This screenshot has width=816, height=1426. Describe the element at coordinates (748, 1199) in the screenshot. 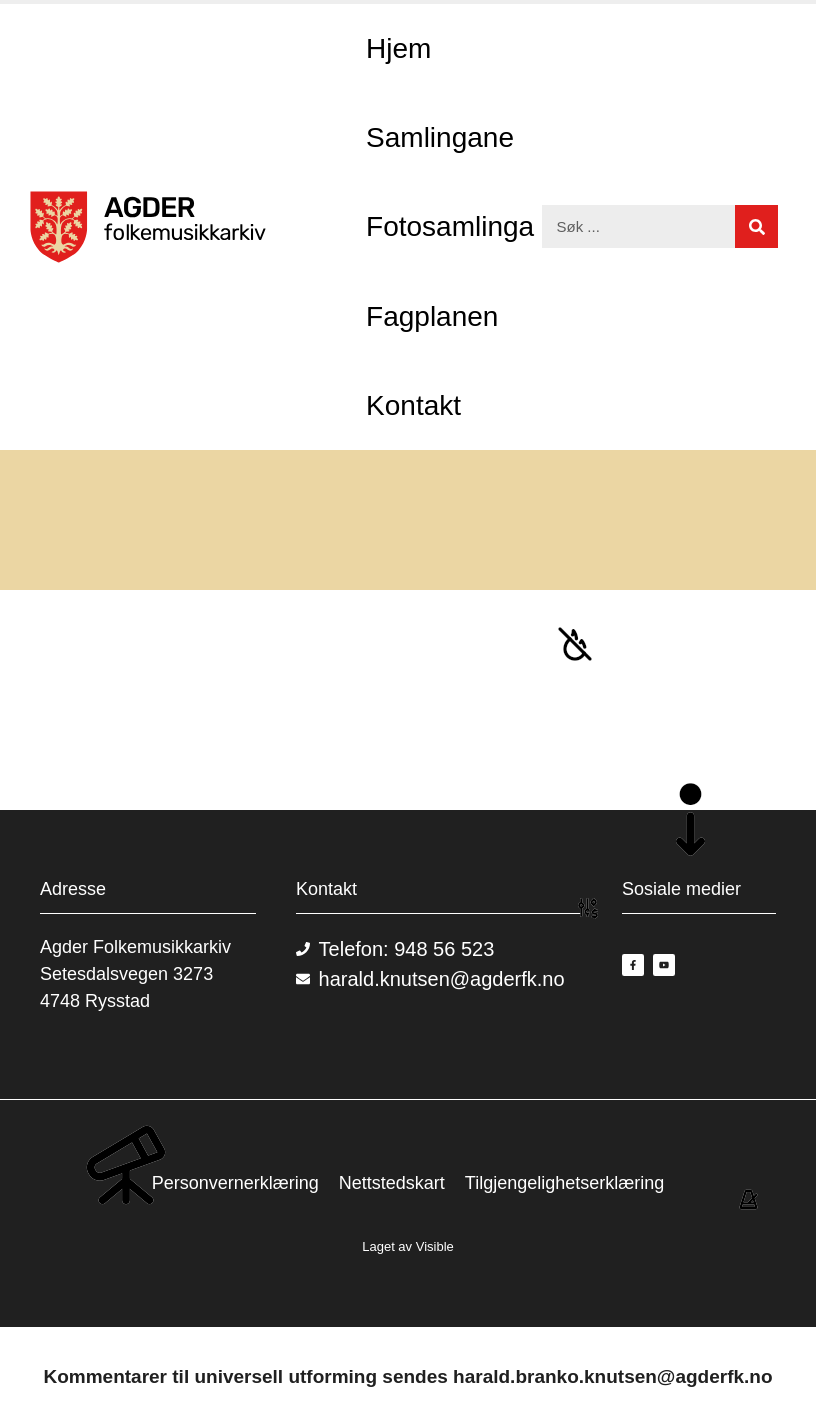

I see `adjust tempo or timing settings` at that location.